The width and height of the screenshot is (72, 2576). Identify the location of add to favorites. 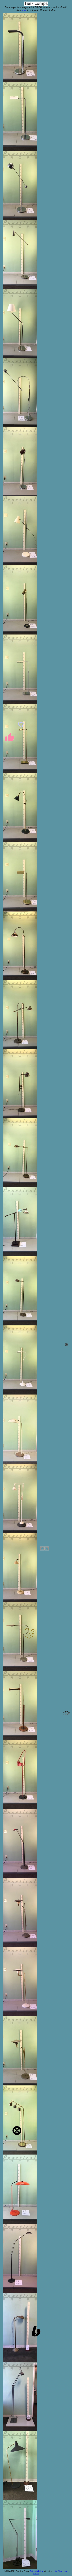
(21, 724).